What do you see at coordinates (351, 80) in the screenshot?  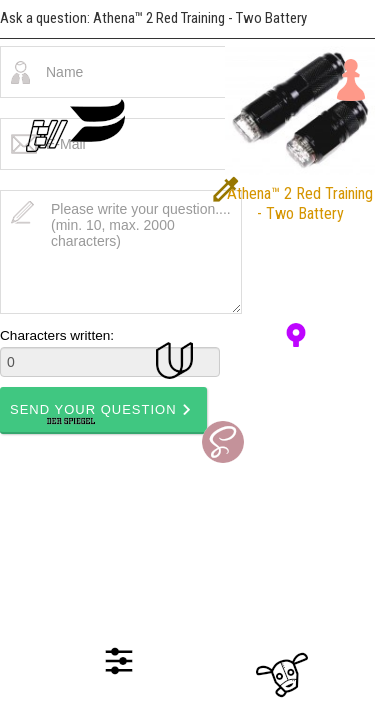 I see `open chess.com app` at bounding box center [351, 80].